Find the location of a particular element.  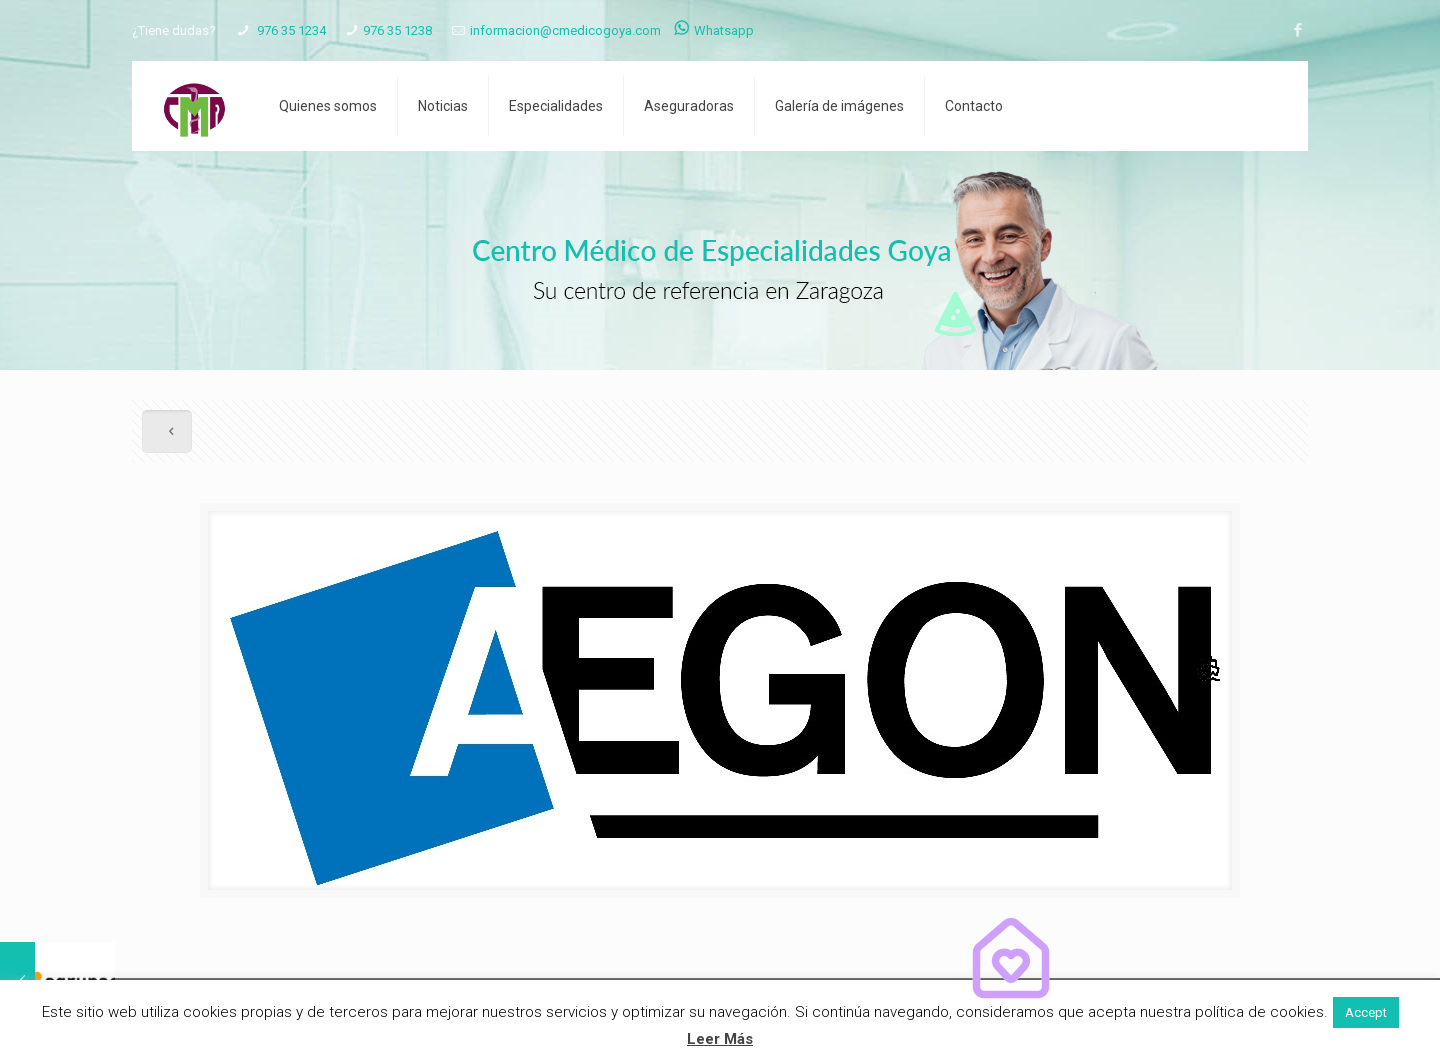

access your favorite or loved home is located at coordinates (1011, 960).